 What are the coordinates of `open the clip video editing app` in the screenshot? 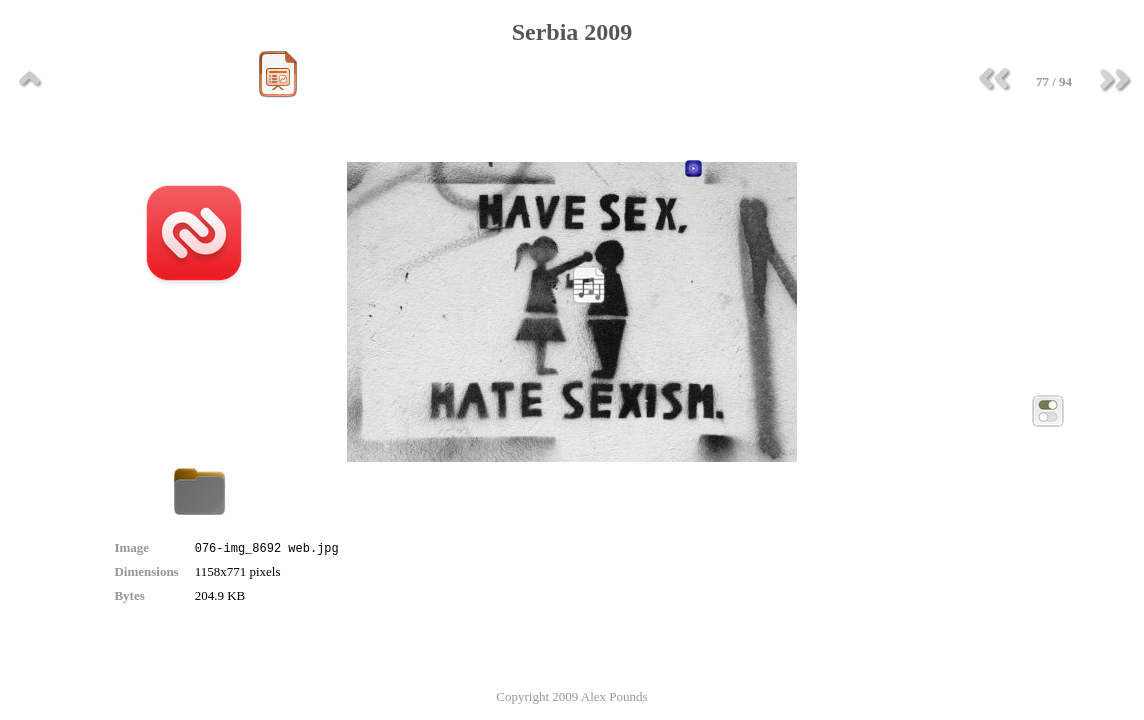 It's located at (693, 168).